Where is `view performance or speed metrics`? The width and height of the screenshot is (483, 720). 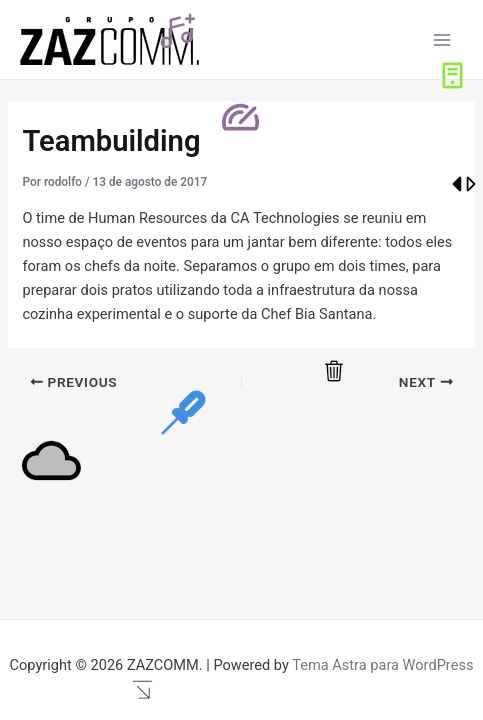 view performance or speed metrics is located at coordinates (240, 118).